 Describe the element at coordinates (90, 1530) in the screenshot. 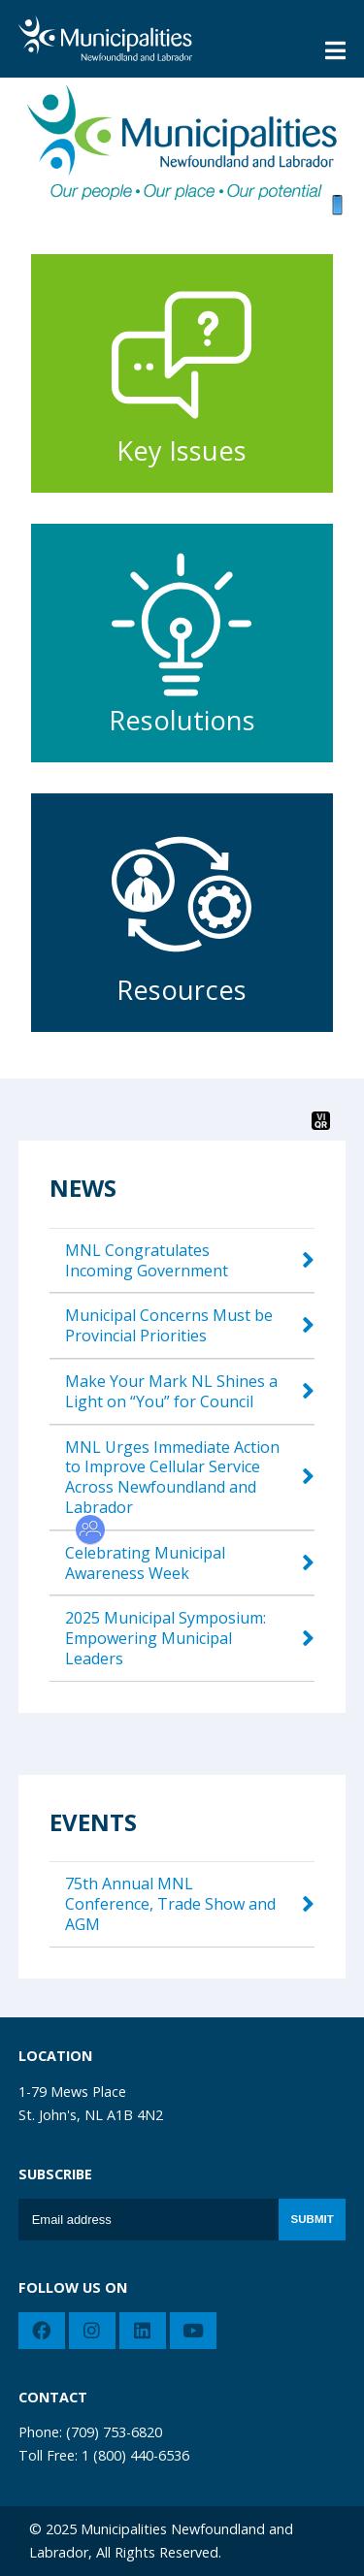

I see `switch between user accounts` at that location.